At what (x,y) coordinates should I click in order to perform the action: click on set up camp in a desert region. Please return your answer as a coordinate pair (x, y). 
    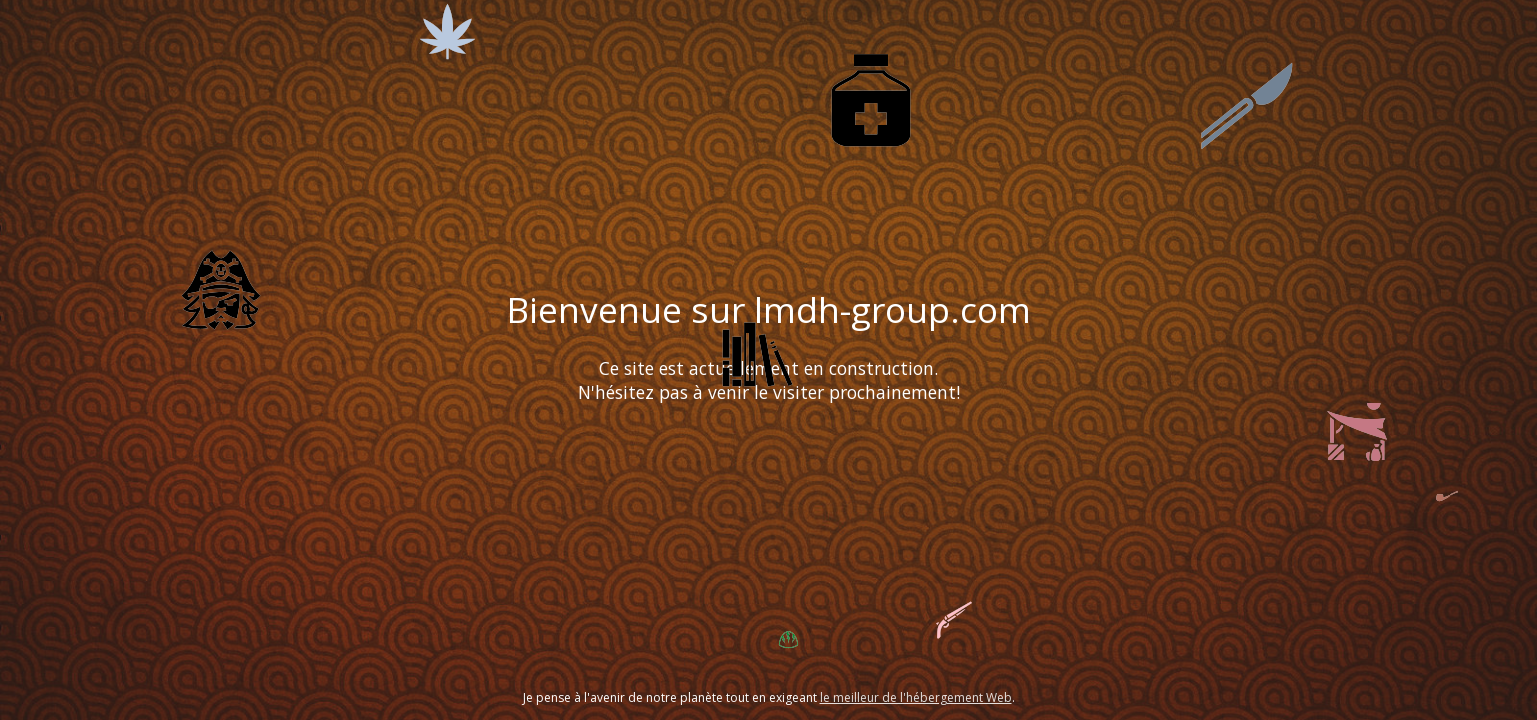
    Looking at the image, I should click on (1357, 432).